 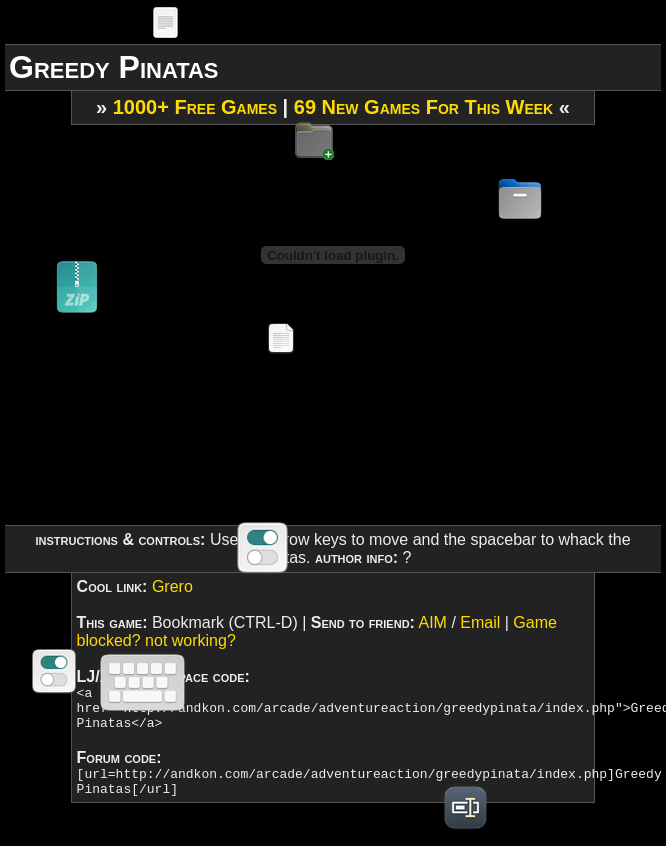 What do you see at coordinates (142, 682) in the screenshot?
I see `access keyboard settings and preferences` at bounding box center [142, 682].